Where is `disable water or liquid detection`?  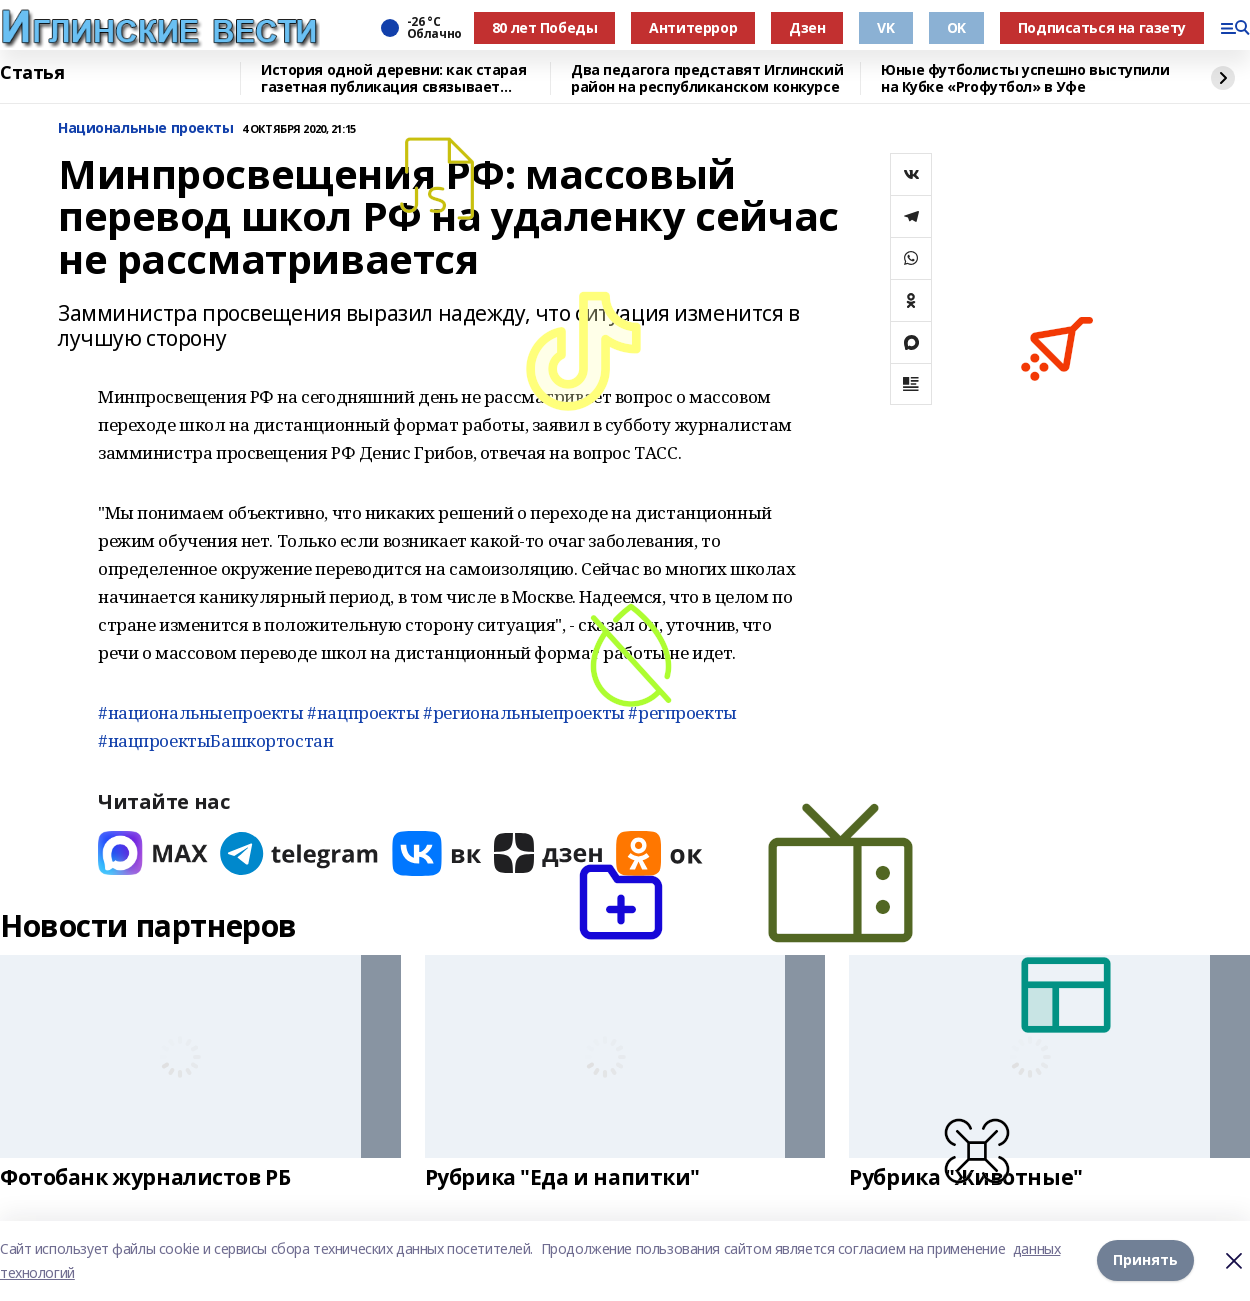
disable water or liquid detection is located at coordinates (631, 659).